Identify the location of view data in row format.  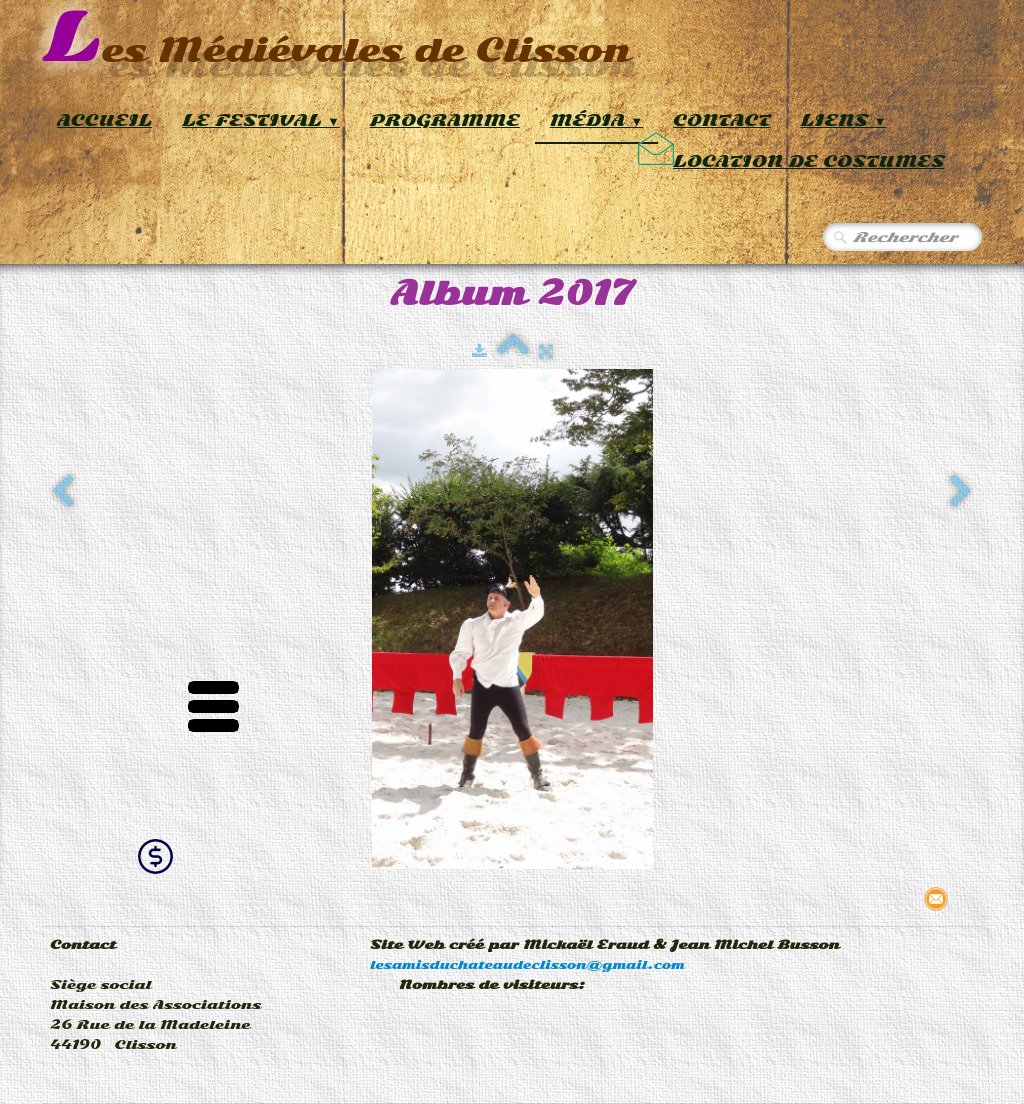
(213, 706).